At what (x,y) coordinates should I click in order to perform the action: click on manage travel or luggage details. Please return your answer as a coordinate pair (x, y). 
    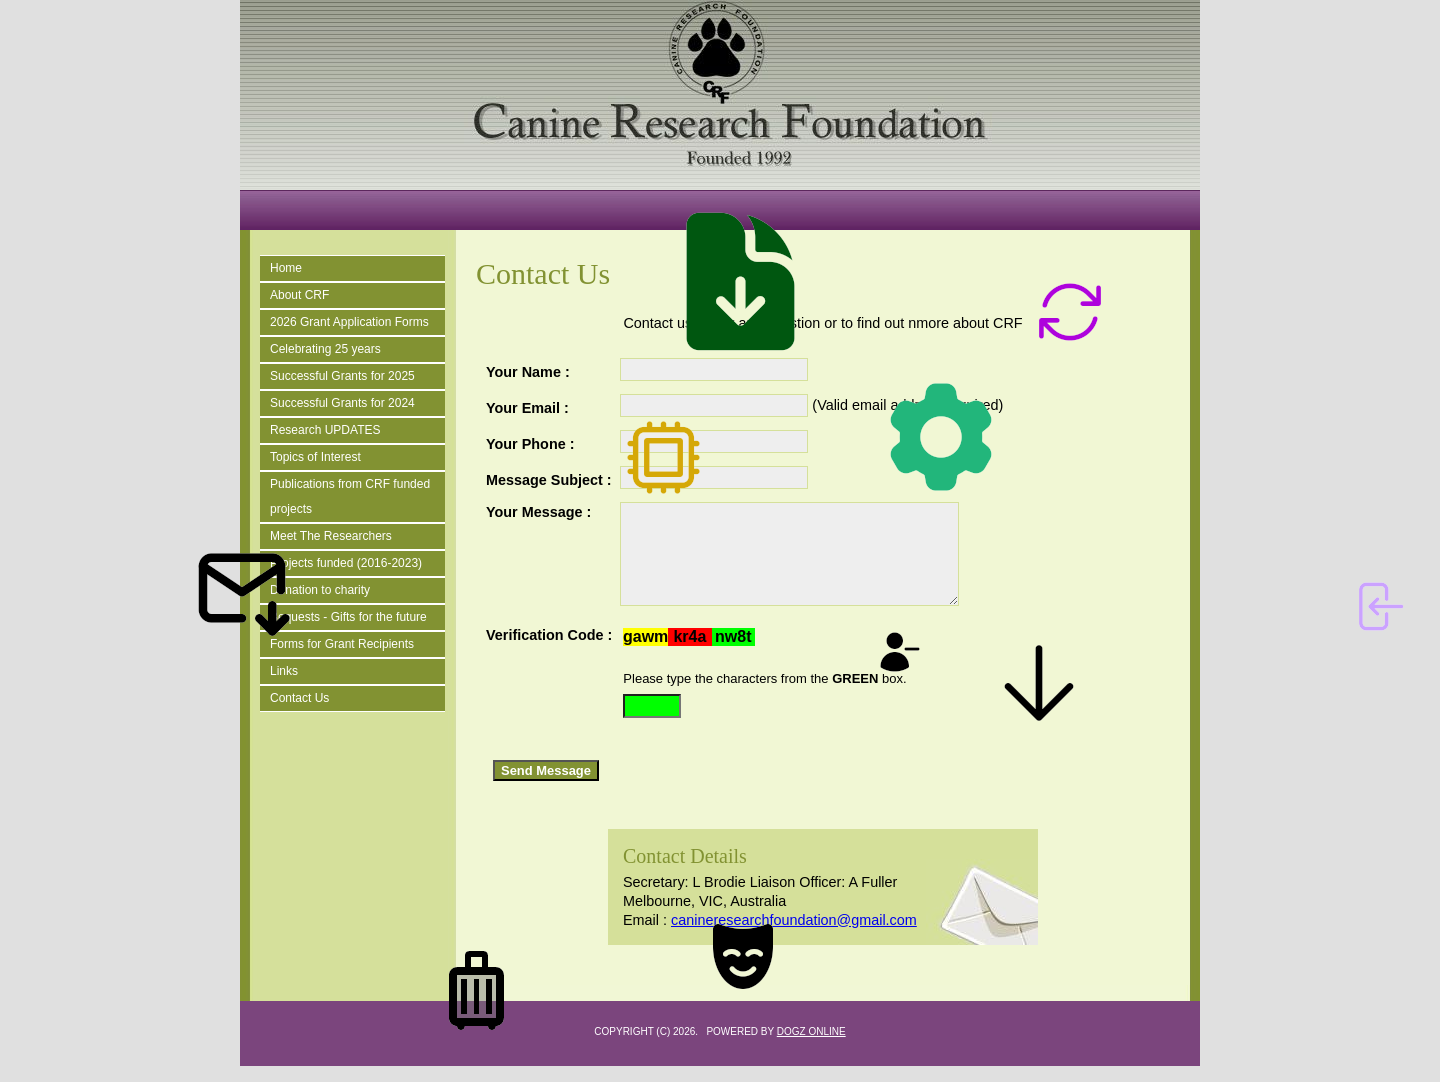
    Looking at the image, I should click on (476, 990).